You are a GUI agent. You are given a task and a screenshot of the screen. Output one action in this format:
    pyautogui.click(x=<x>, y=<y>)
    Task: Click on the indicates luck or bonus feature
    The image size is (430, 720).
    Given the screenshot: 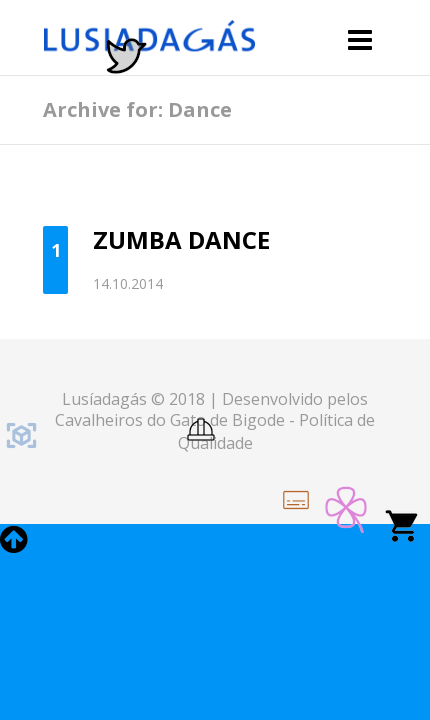 What is the action you would take?
    pyautogui.click(x=346, y=509)
    